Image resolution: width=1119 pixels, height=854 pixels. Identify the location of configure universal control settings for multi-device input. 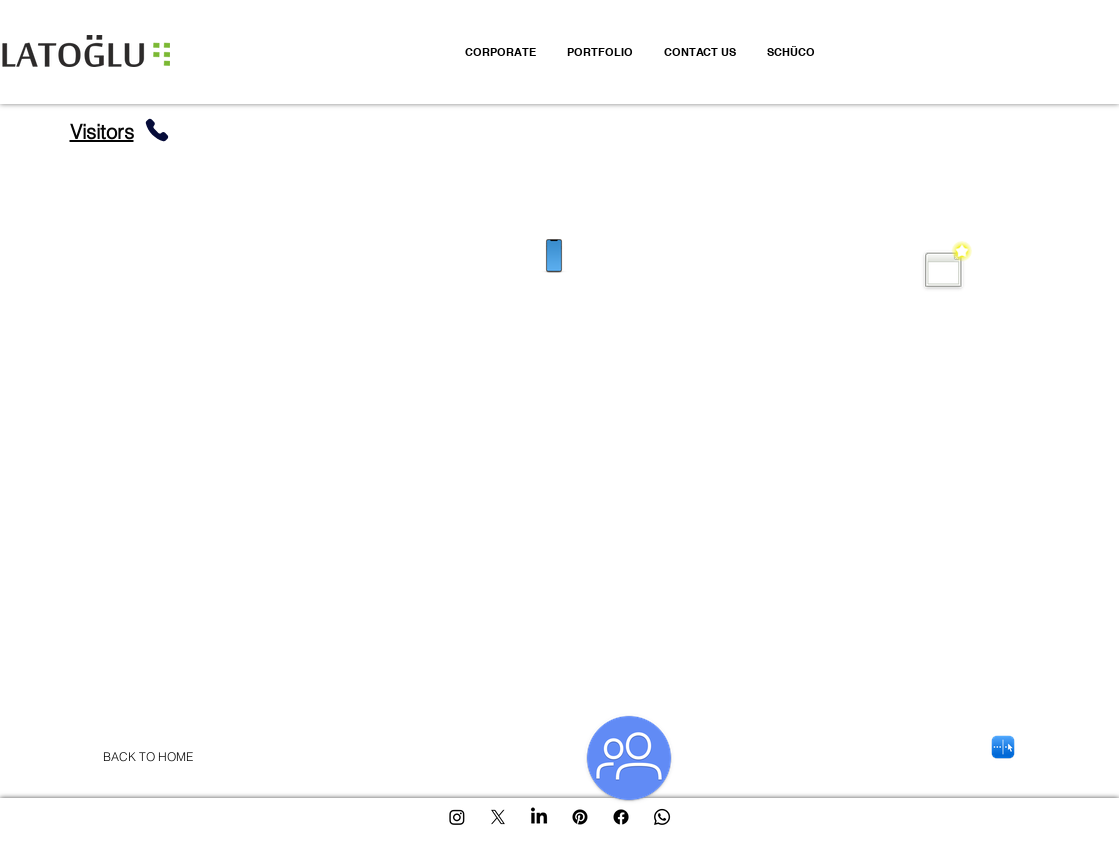
(1003, 747).